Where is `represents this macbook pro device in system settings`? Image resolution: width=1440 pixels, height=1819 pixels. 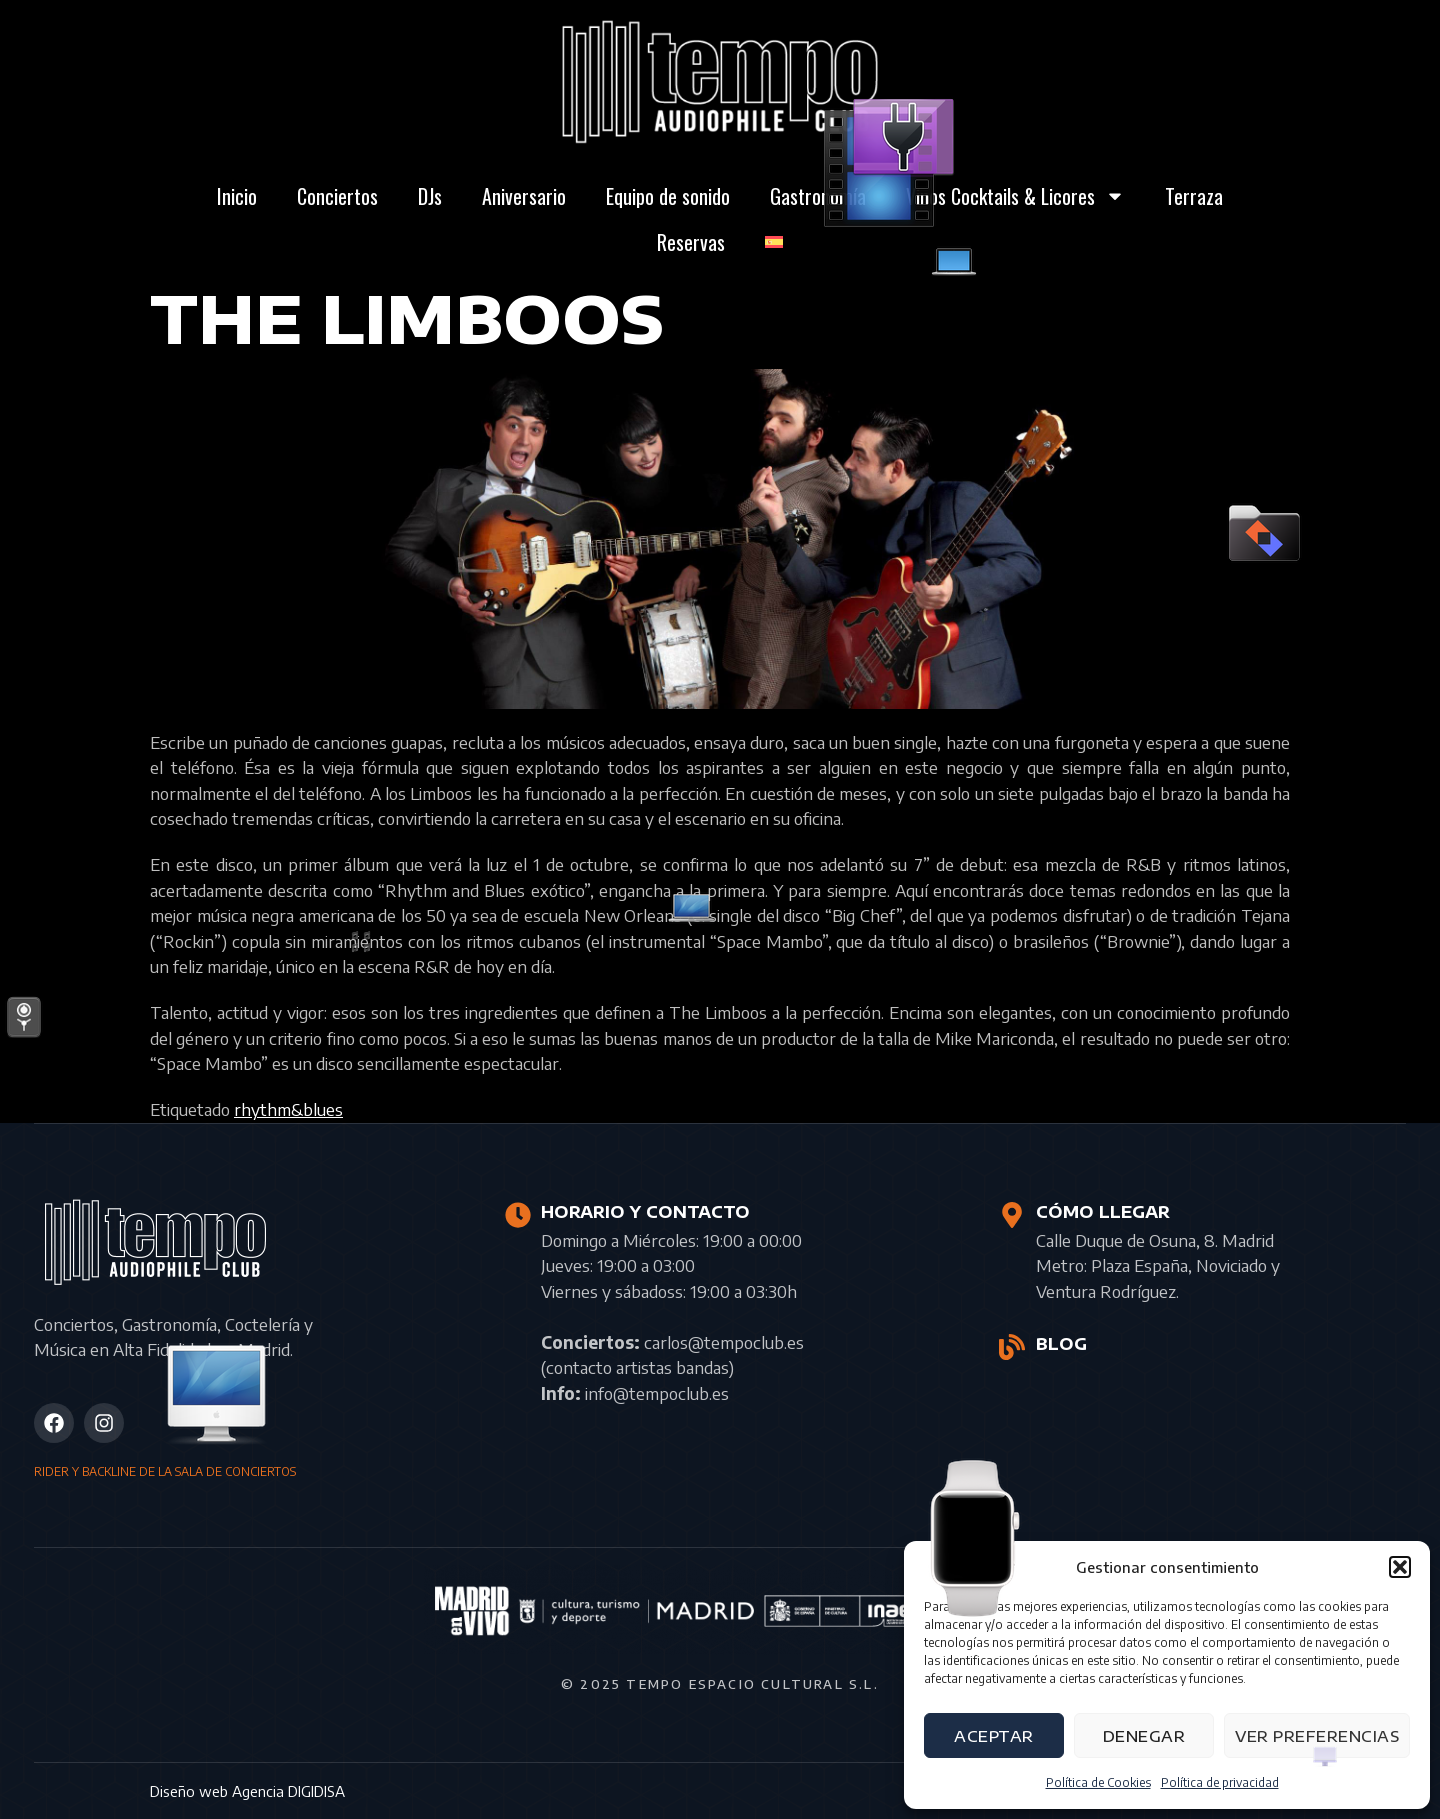 represents this macbook pro device in system settings is located at coordinates (954, 259).